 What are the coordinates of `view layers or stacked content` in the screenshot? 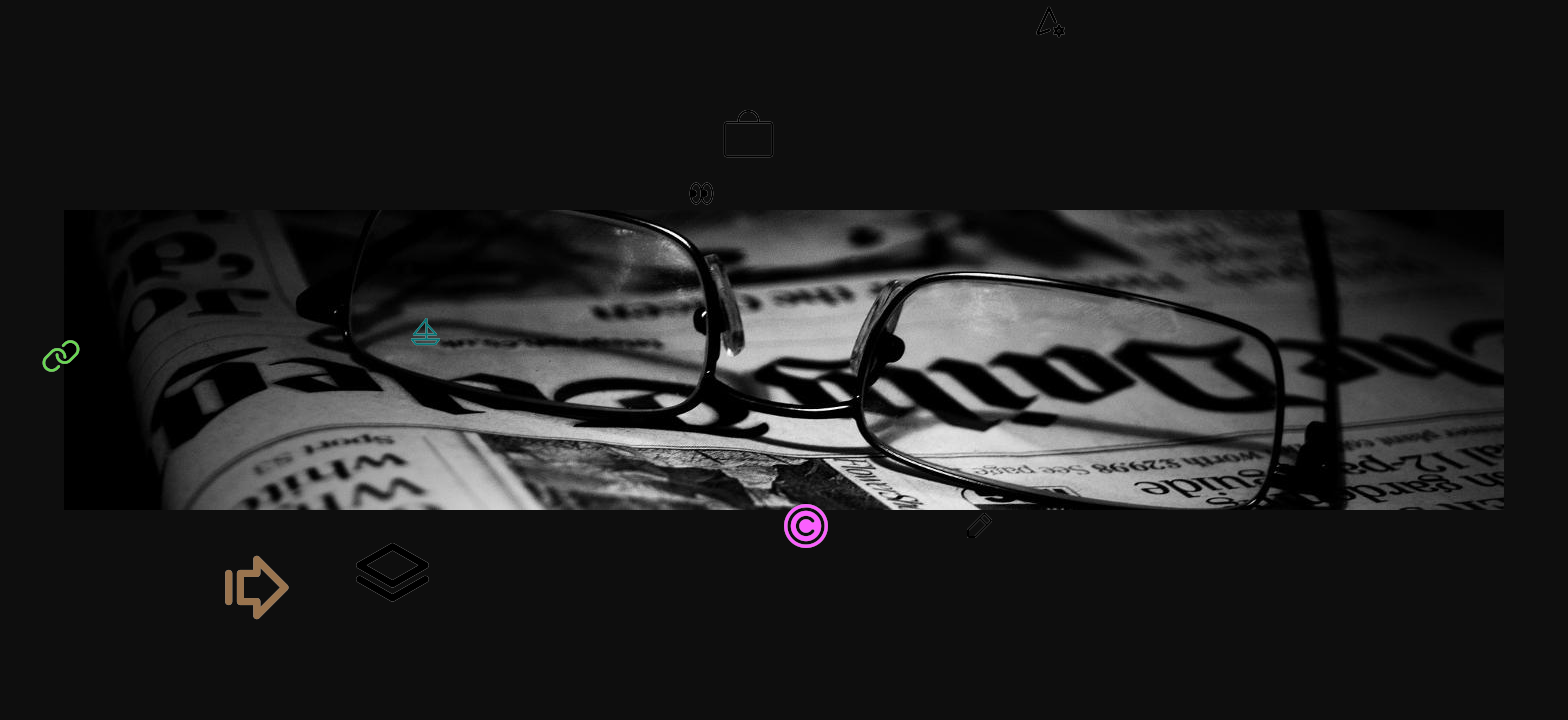 It's located at (392, 573).